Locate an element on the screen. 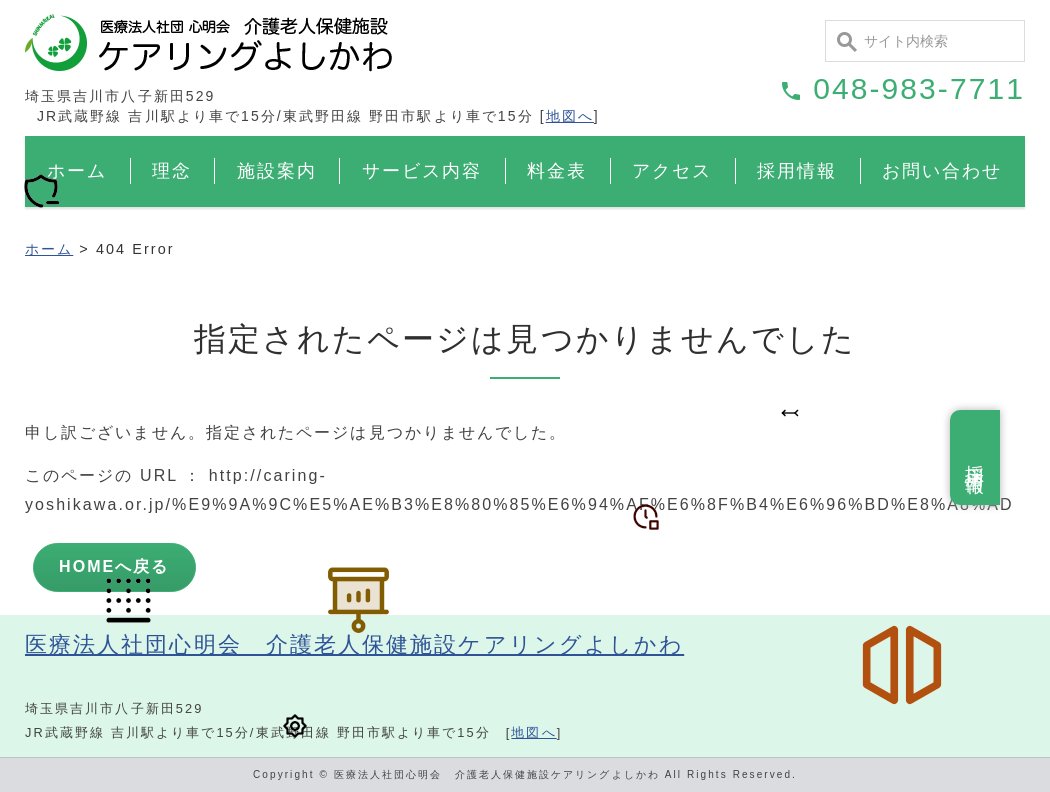 The height and width of the screenshot is (792, 1050). view presentation with chart data is located at coordinates (358, 595).